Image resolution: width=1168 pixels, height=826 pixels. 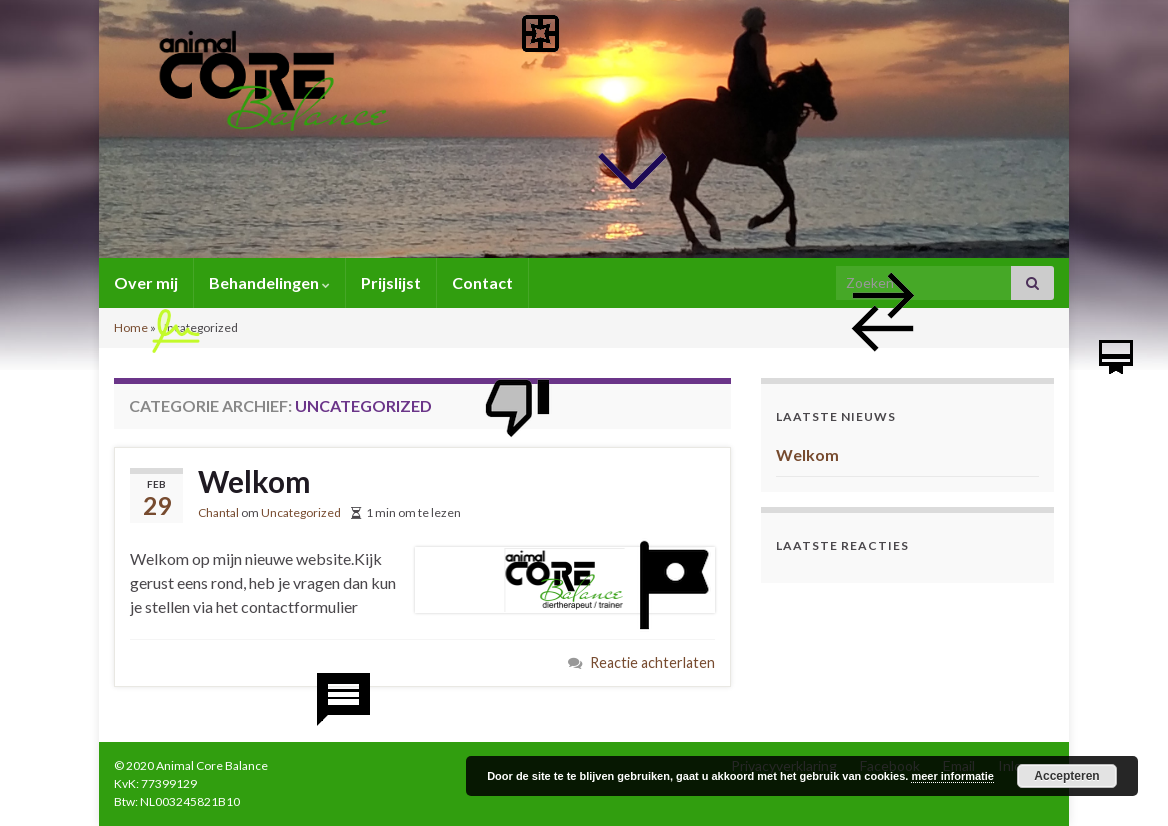 I want to click on dislike or downvote content, so click(x=517, y=405).